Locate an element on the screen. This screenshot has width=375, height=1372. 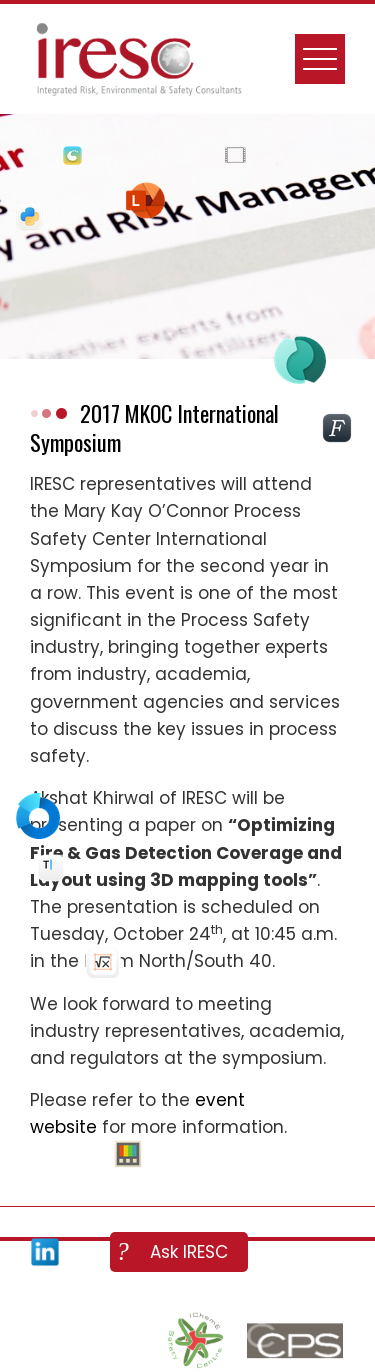
open font management app is located at coordinates (337, 428).